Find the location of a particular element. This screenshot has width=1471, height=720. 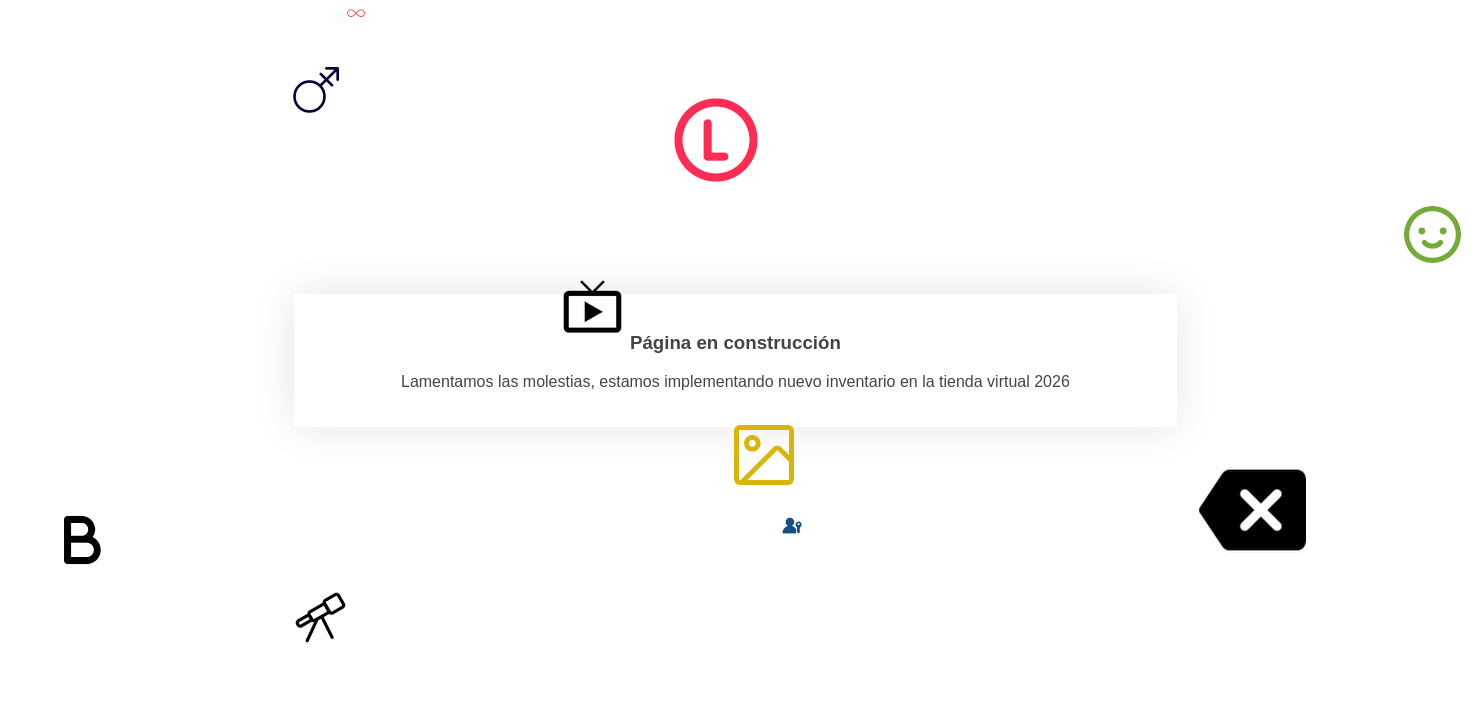

manage passkey authentication for your account is located at coordinates (792, 526).